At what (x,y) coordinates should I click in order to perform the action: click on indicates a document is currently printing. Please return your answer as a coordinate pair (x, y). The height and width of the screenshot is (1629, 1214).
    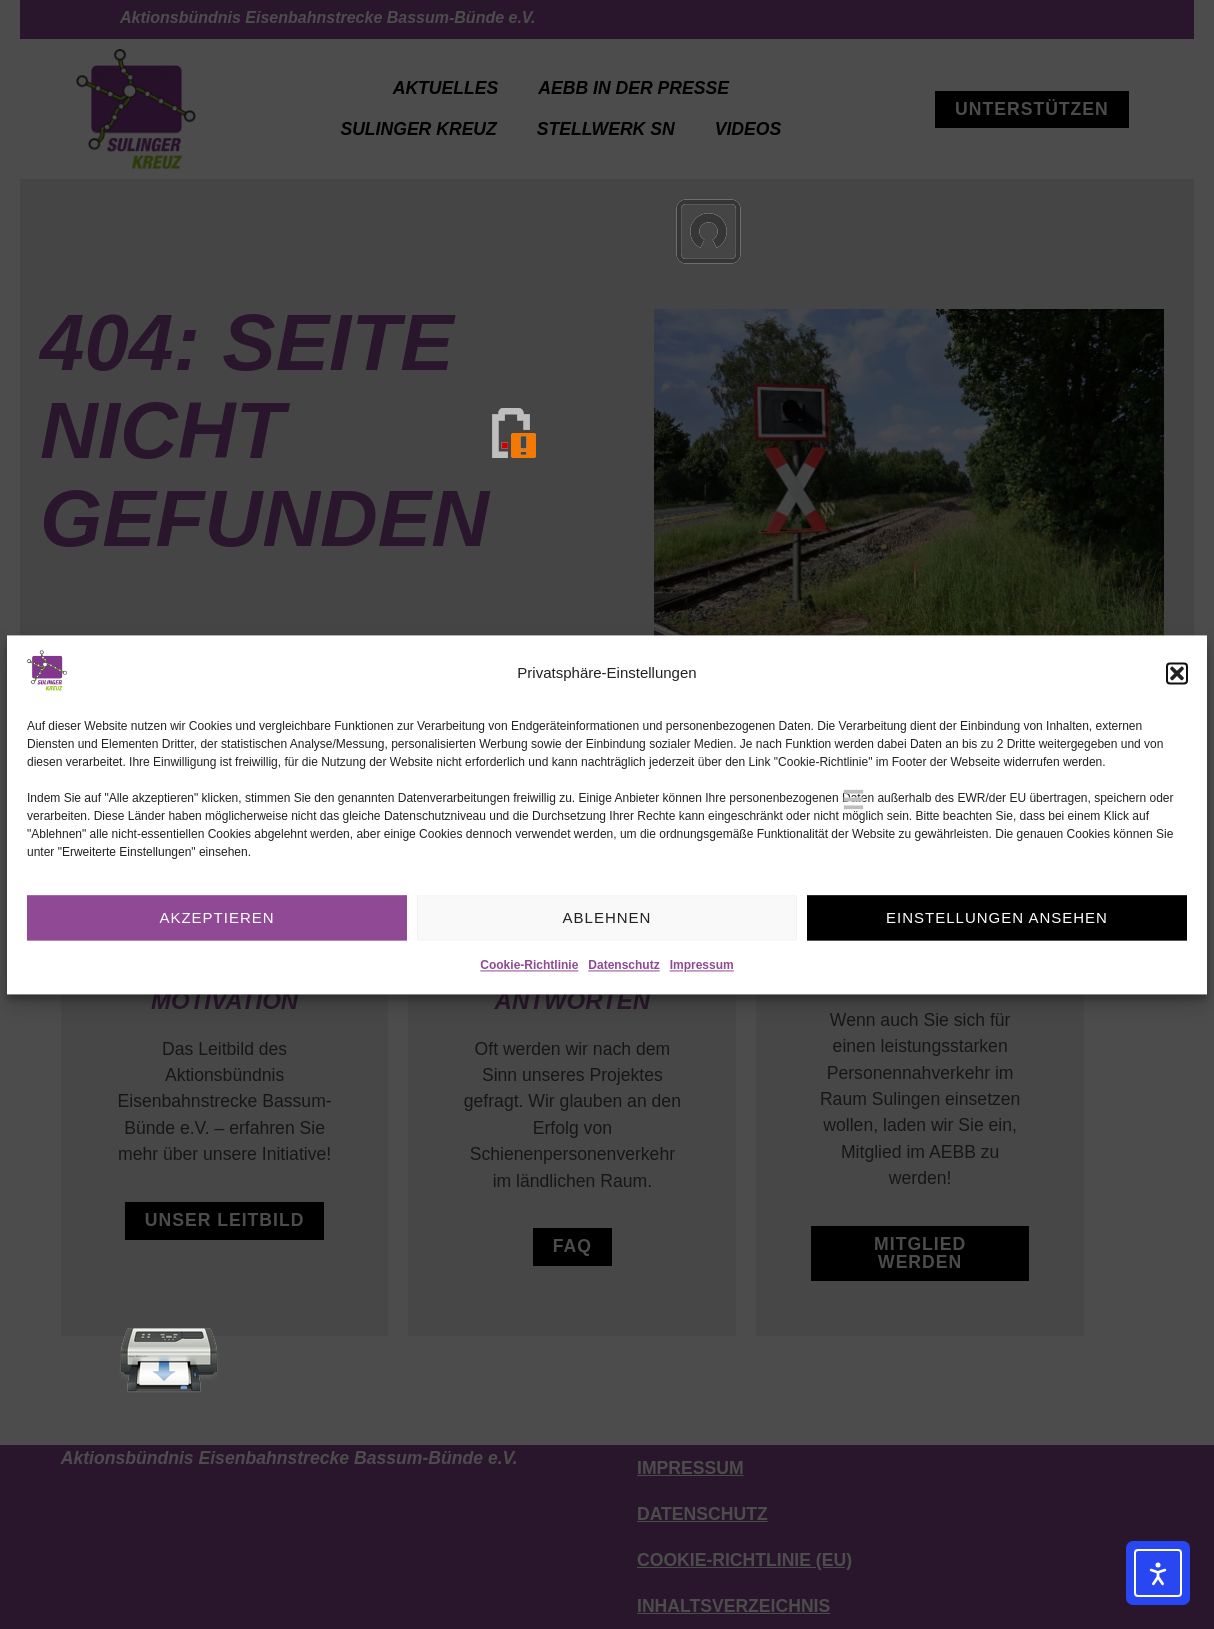
    Looking at the image, I should click on (169, 1358).